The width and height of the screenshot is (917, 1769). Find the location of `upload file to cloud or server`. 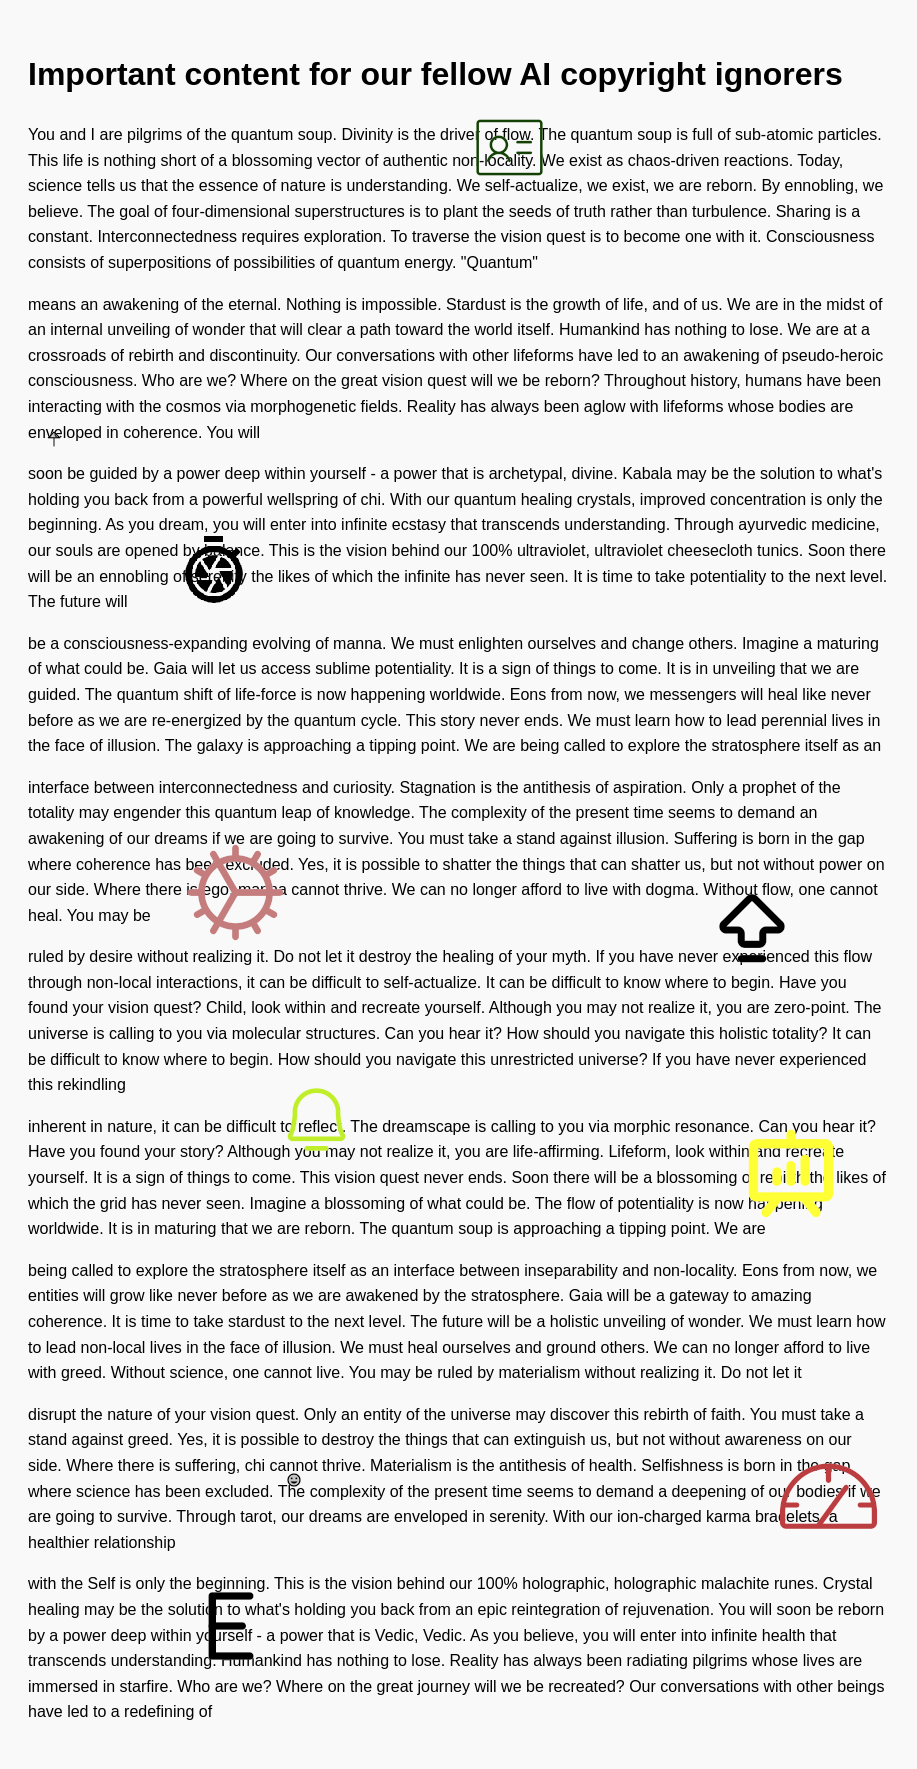

upload file to cloud or server is located at coordinates (752, 930).